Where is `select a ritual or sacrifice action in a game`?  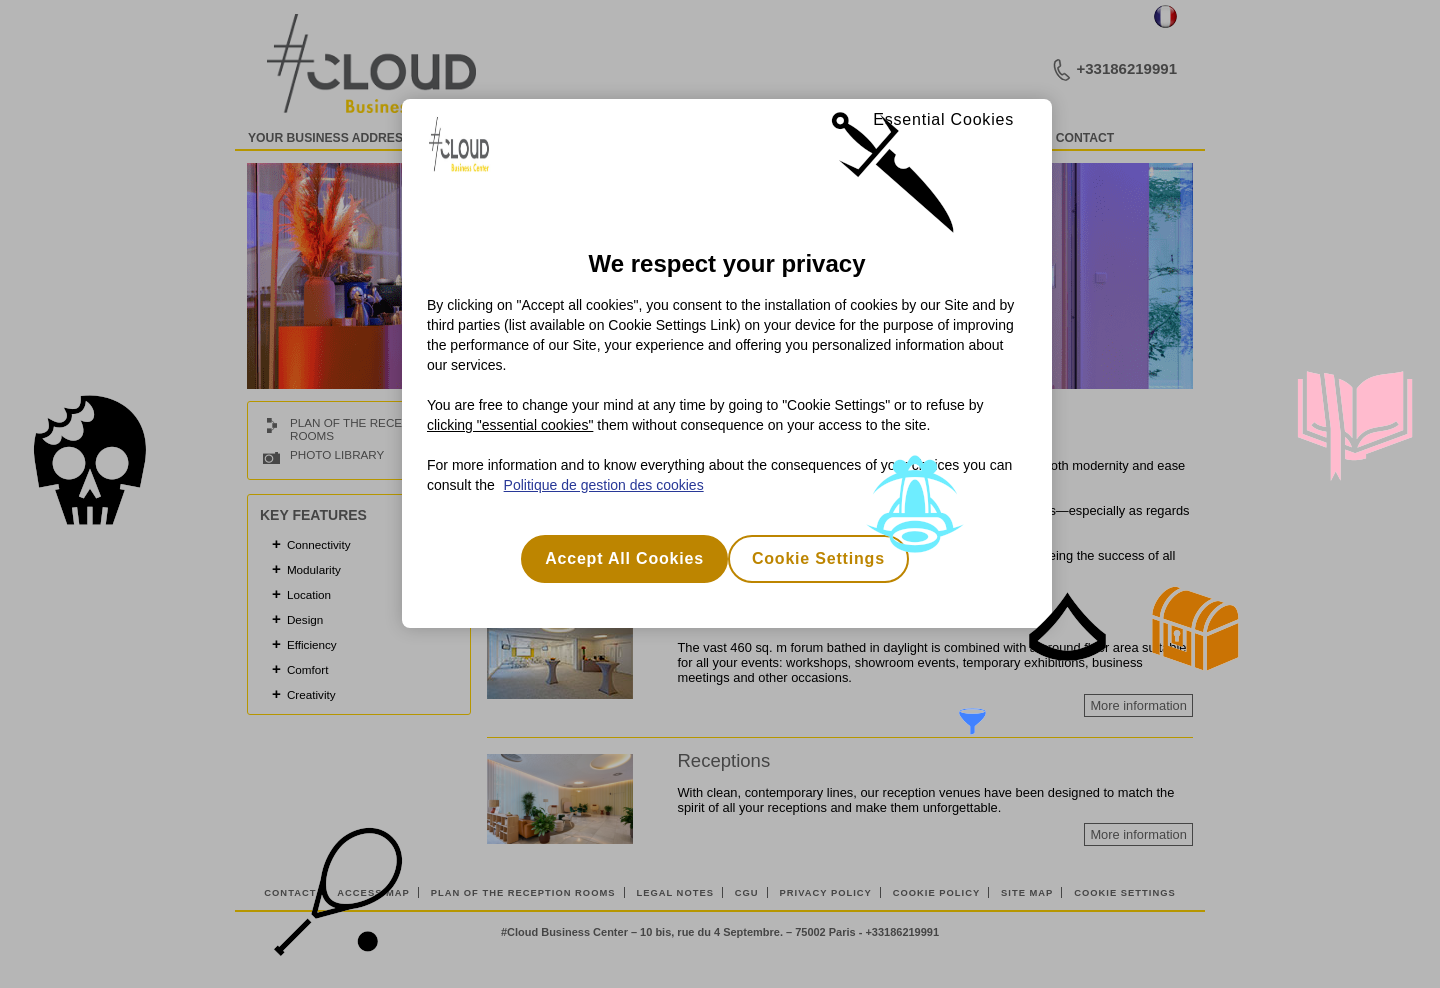 select a ritual or sacrifice action in a game is located at coordinates (892, 172).